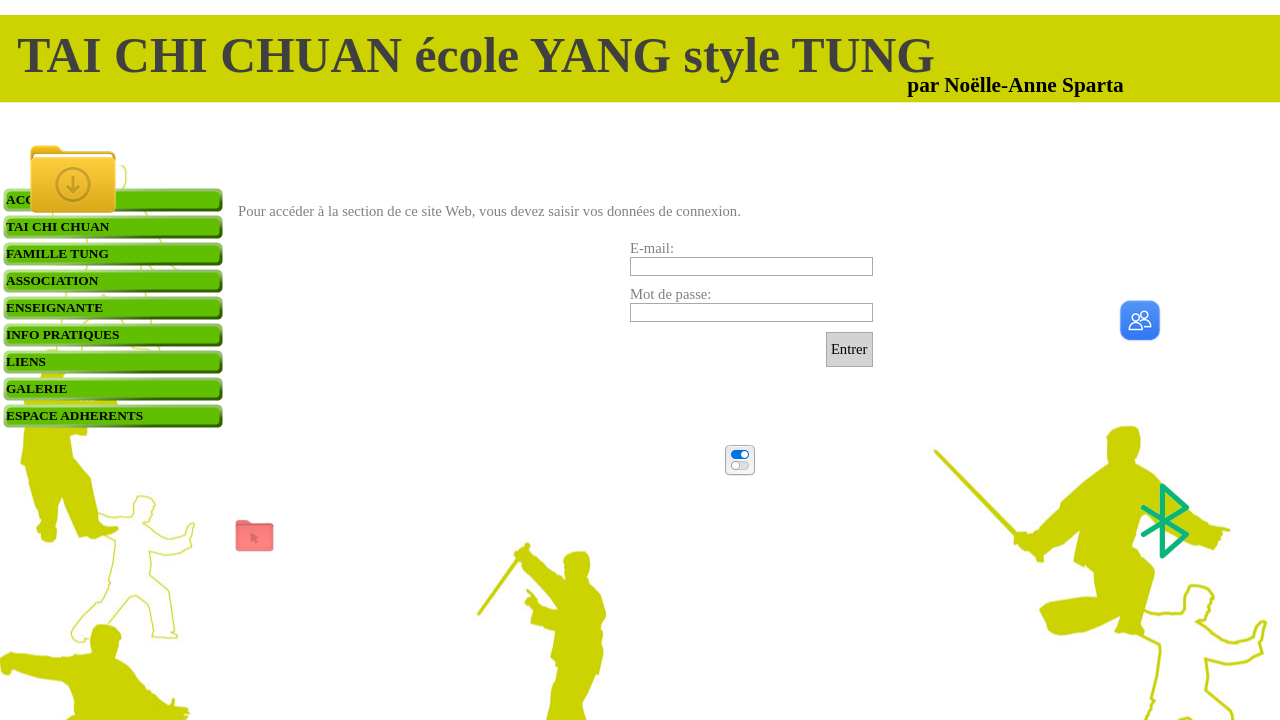 This screenshot has height=720, width=1280. I want to click on manage user accounts and profiles, so click(1140, 321).